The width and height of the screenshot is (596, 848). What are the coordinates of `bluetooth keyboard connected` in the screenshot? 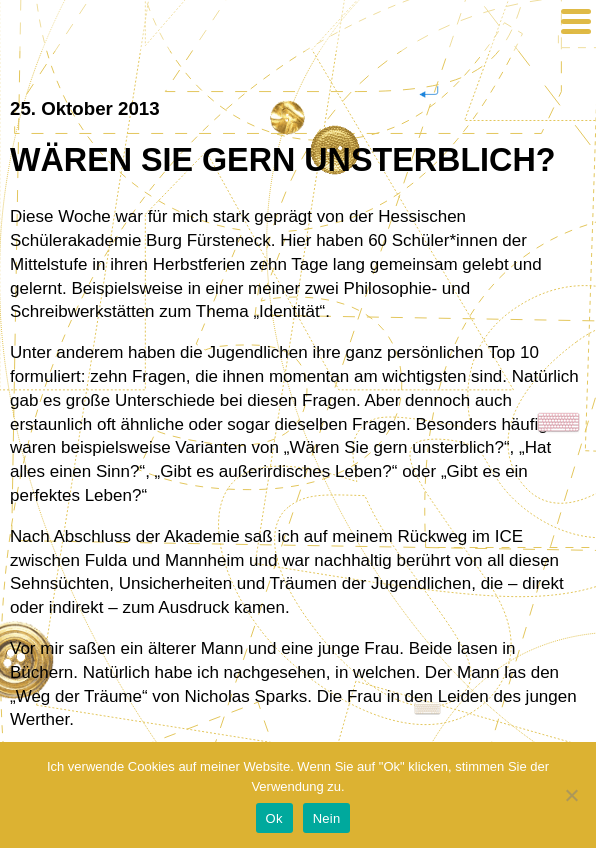 It's located at (427, 708).